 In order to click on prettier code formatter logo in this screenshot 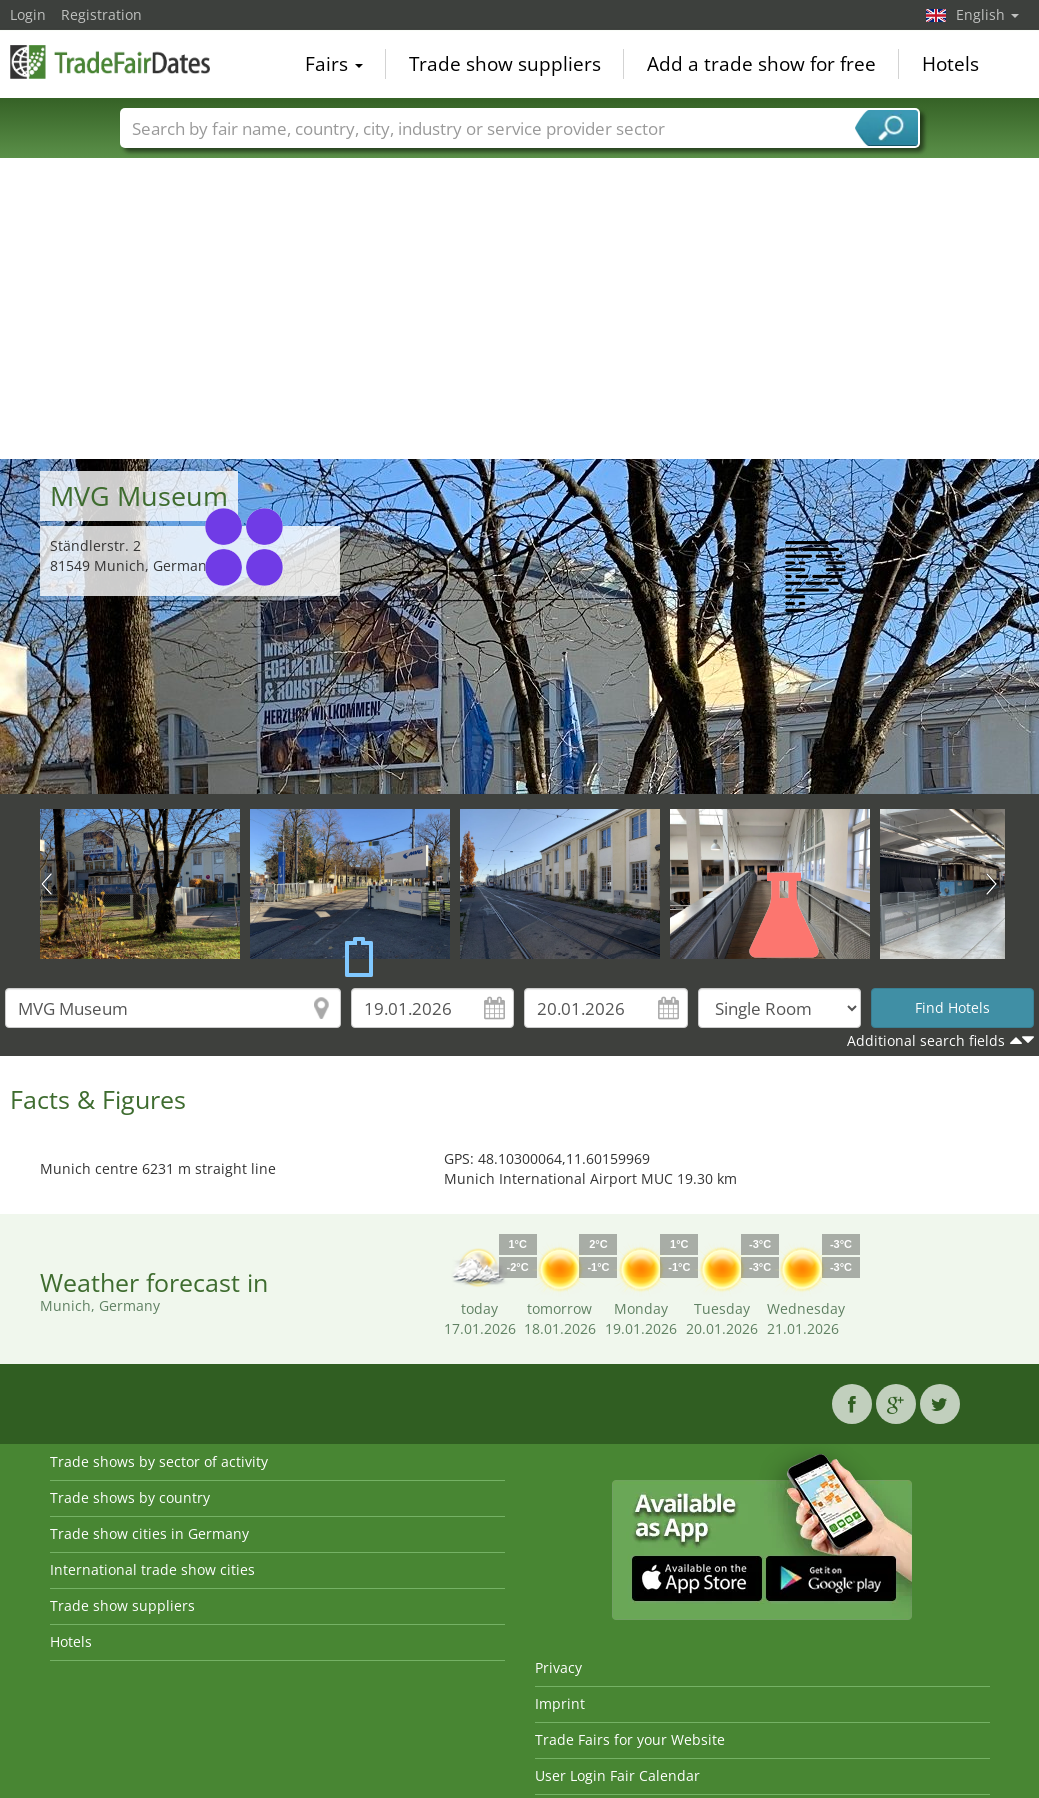, I will do `click(815, 576)`.